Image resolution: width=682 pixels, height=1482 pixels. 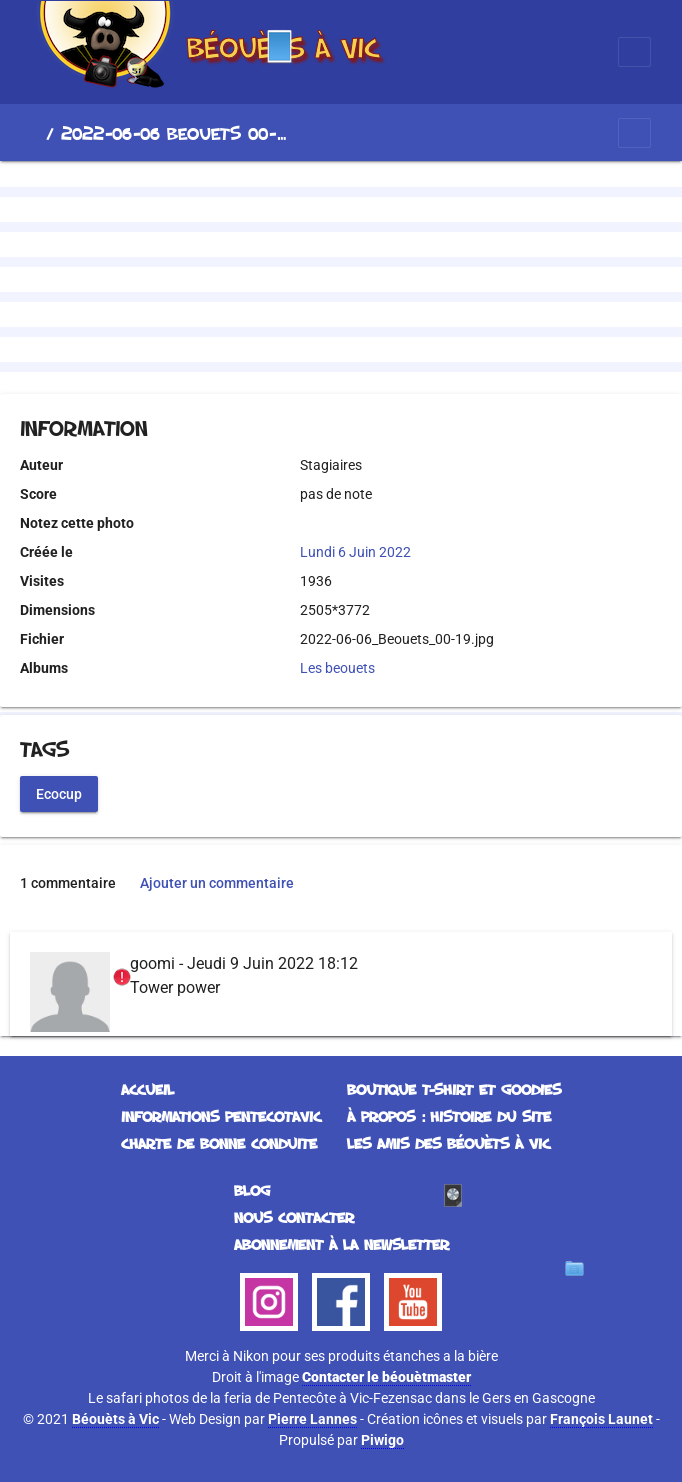 I want to click on indicates a warning or important alert, so click(x=122, y=977).